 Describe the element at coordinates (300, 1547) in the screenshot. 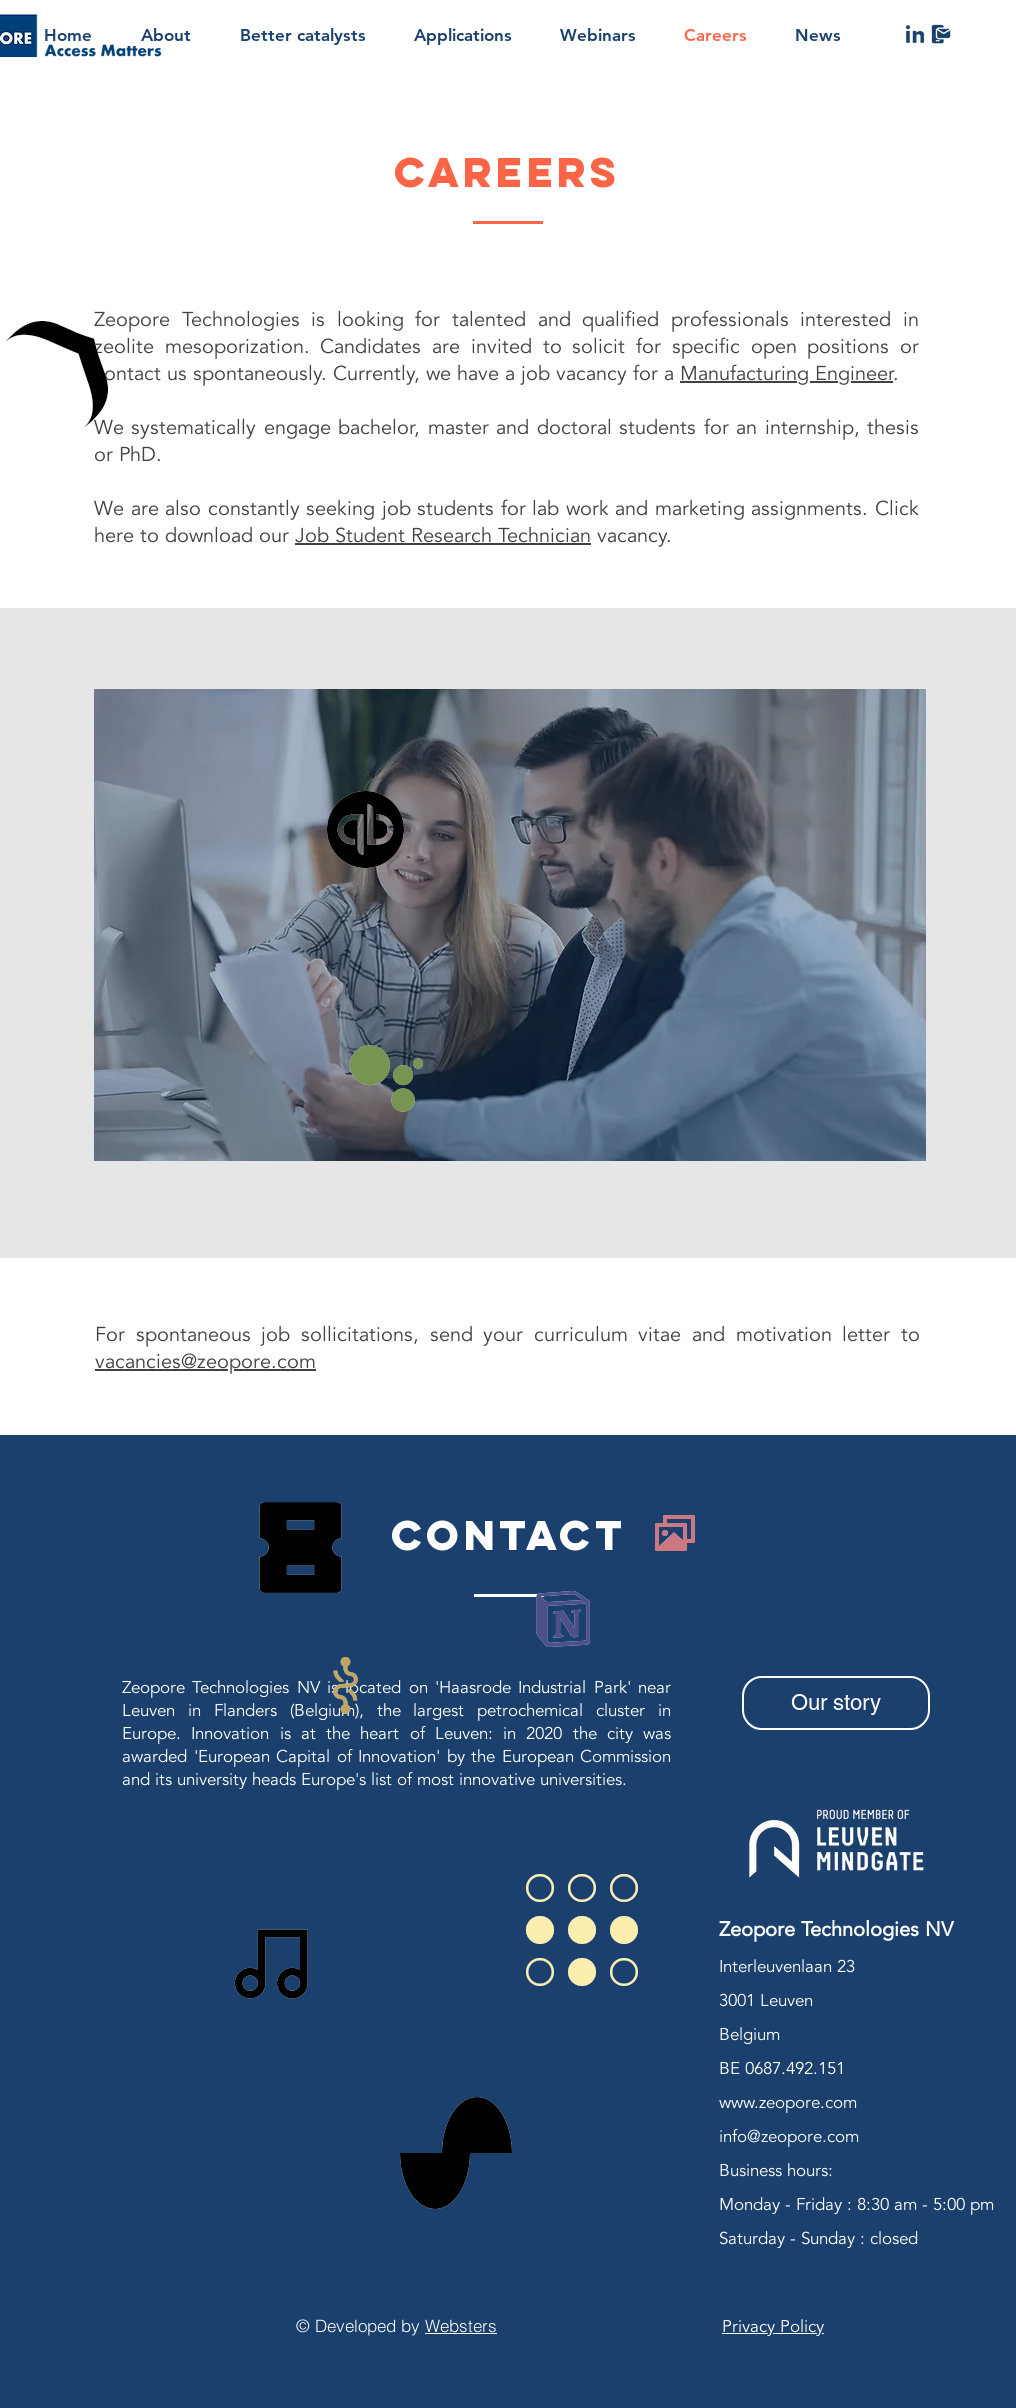

I see `apply a coupon or discount code` at that location.